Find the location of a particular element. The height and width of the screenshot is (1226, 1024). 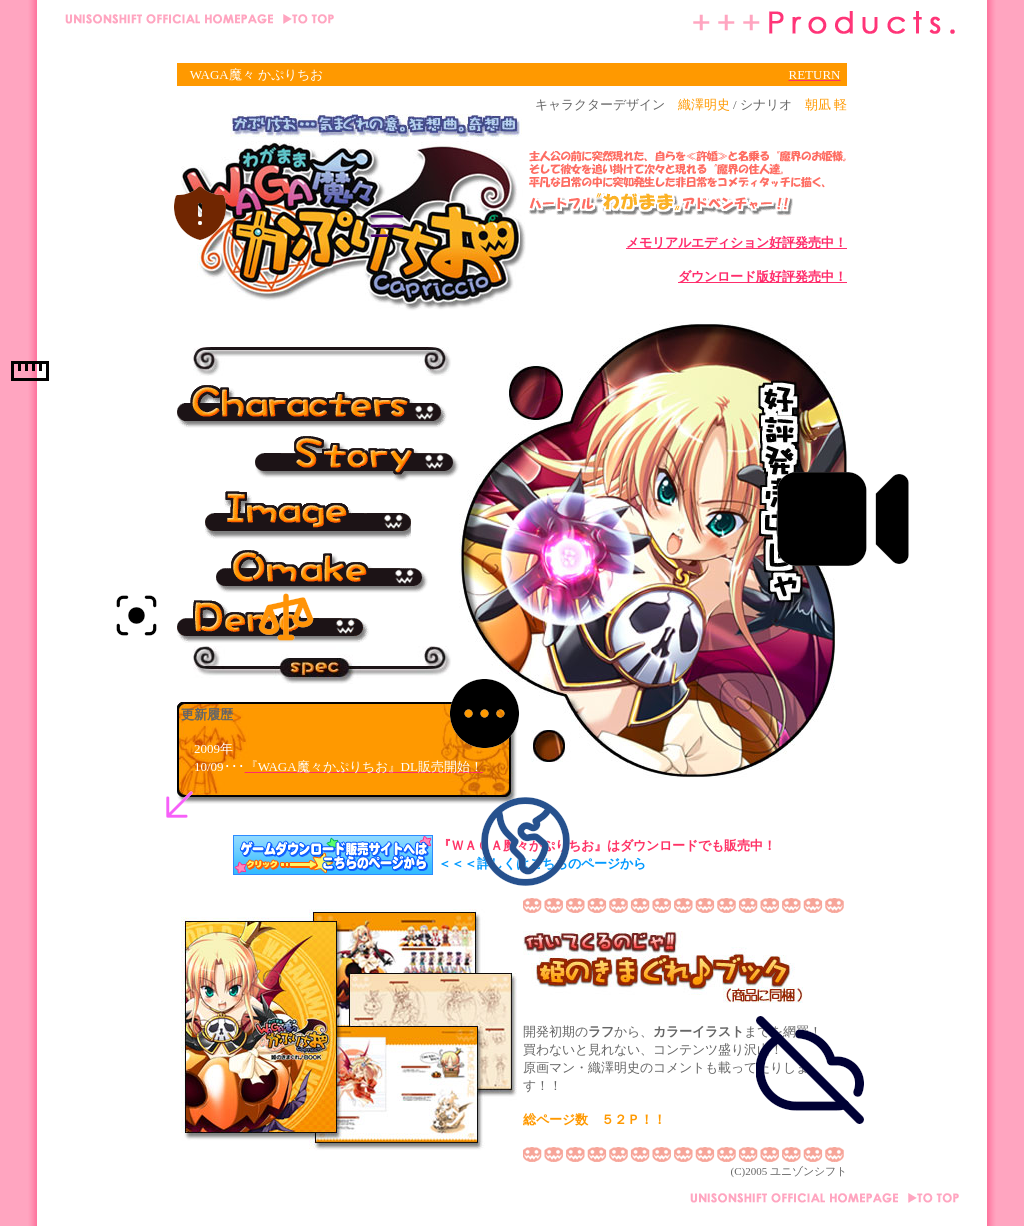

access ruler or measurement tool is located at coordinates (30, 371).